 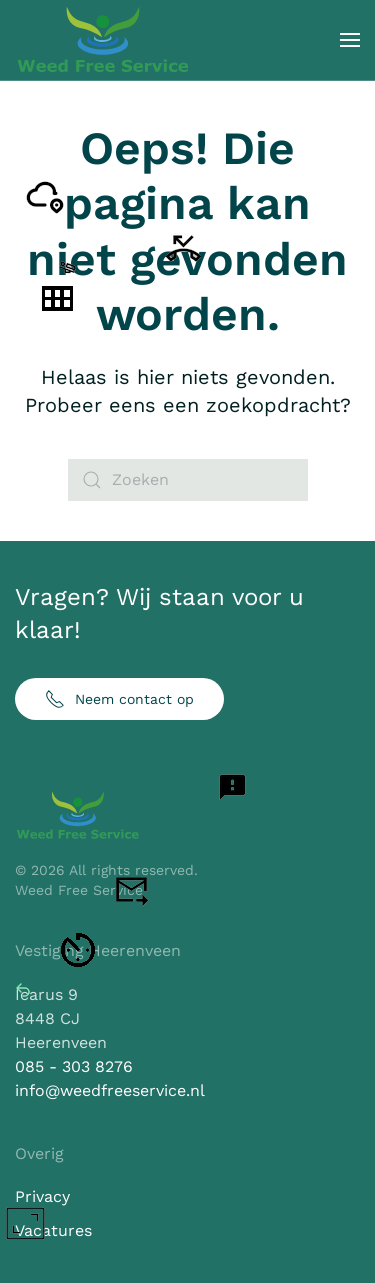 What do you see at coordinates (131, 889) in the screenshot?
I see `forward an email to another recipient` at bounding box center [131, 889].